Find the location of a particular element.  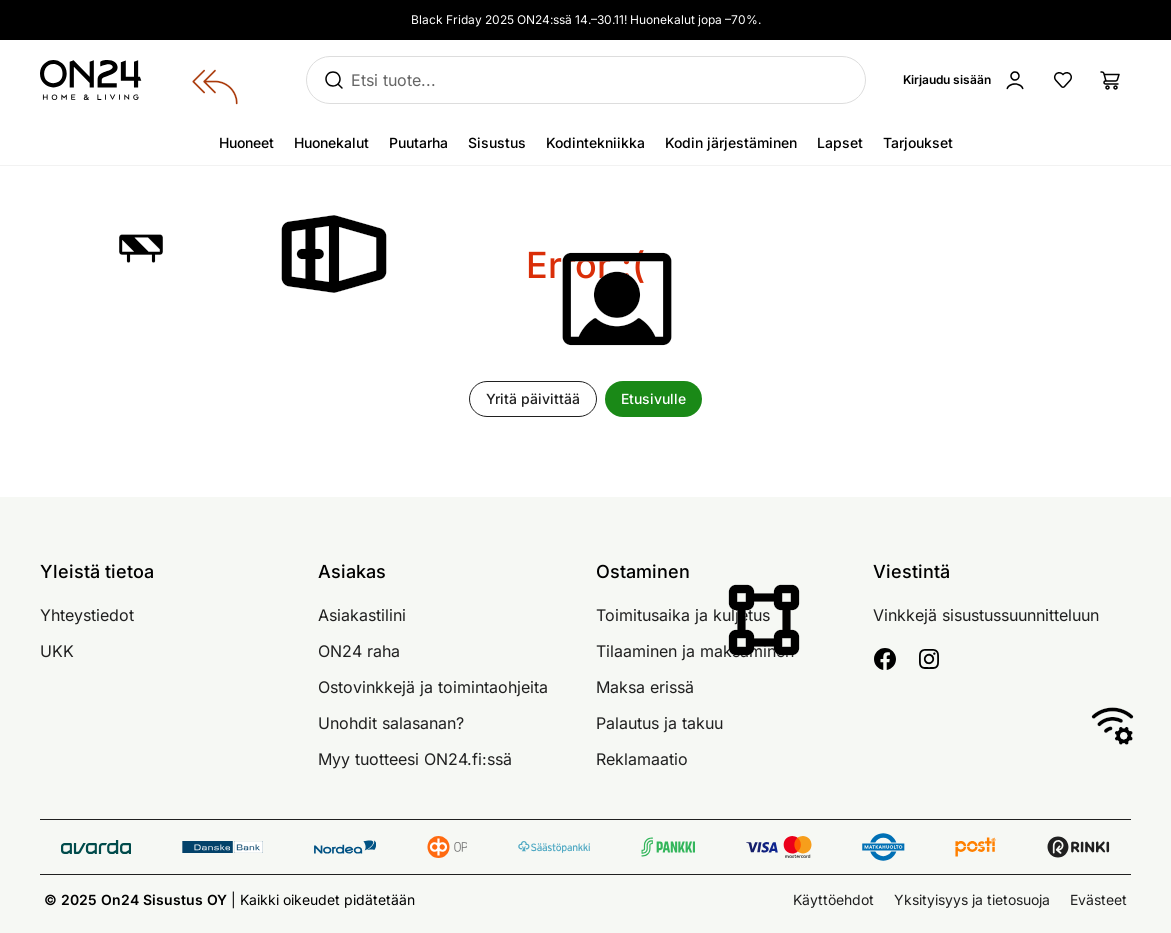

view user profile is located at coordinates (617, 299).